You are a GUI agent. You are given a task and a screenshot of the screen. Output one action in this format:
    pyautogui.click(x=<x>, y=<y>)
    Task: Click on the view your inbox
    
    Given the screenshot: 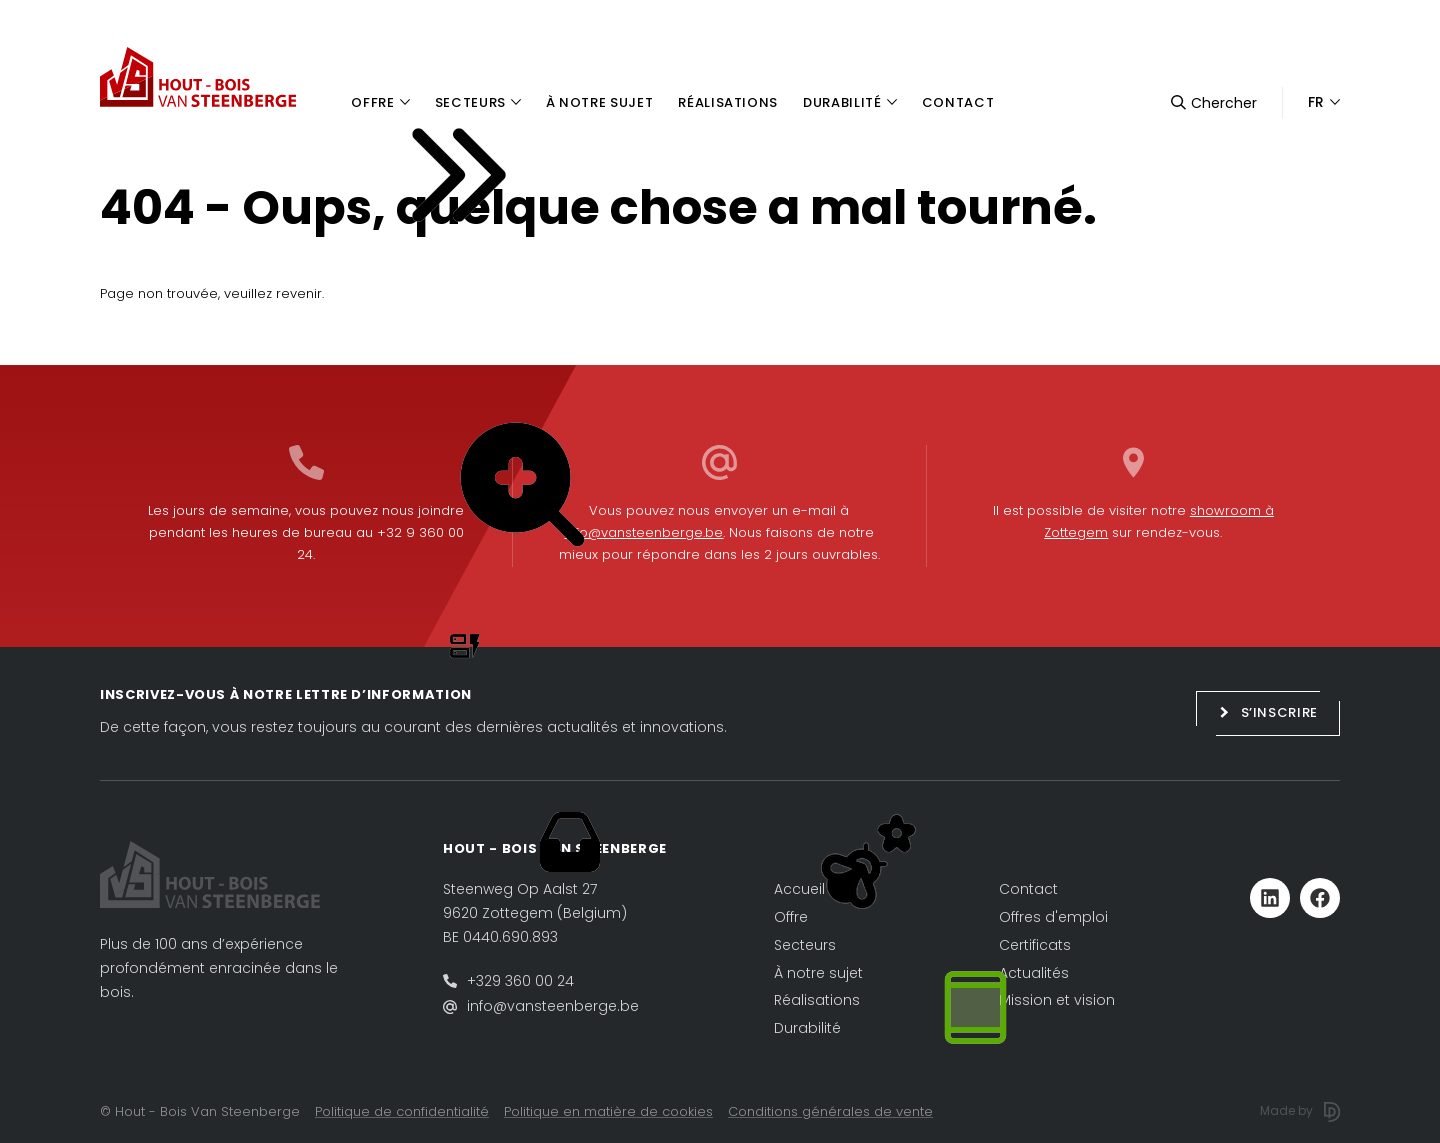 What is the action you would take?
    pyautogui.click(x=570, y=842)
    